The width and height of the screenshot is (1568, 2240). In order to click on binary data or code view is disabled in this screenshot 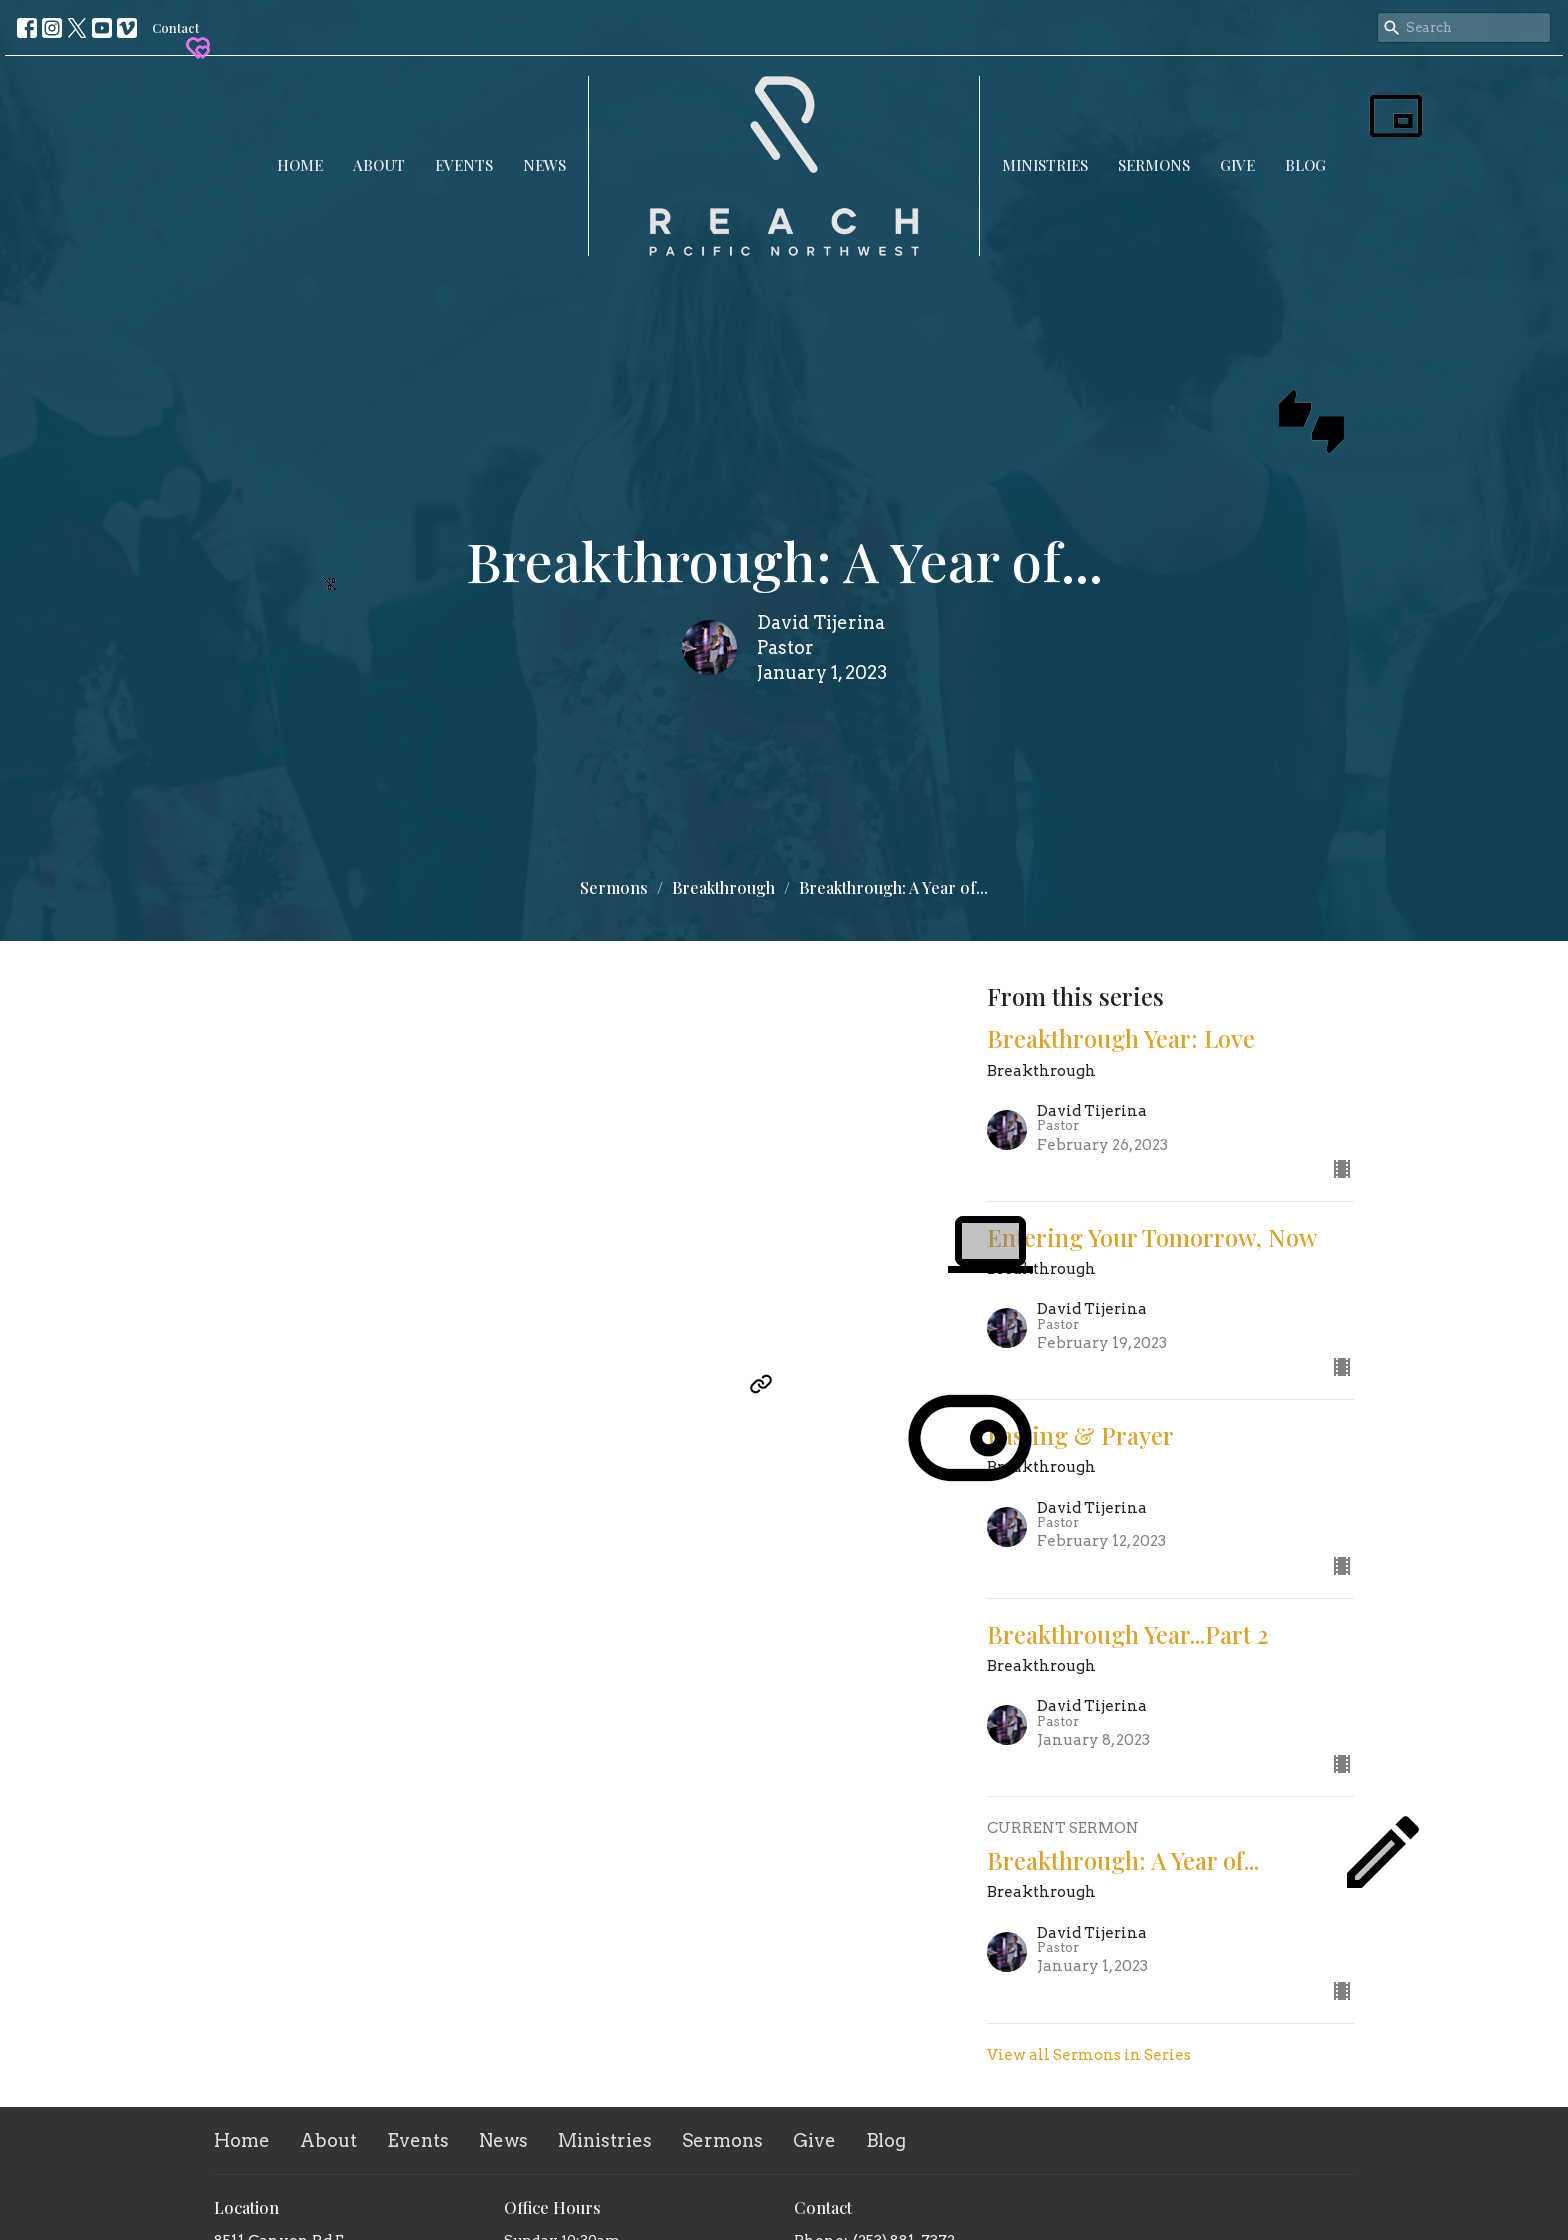, I will do `click(330, 584)`.